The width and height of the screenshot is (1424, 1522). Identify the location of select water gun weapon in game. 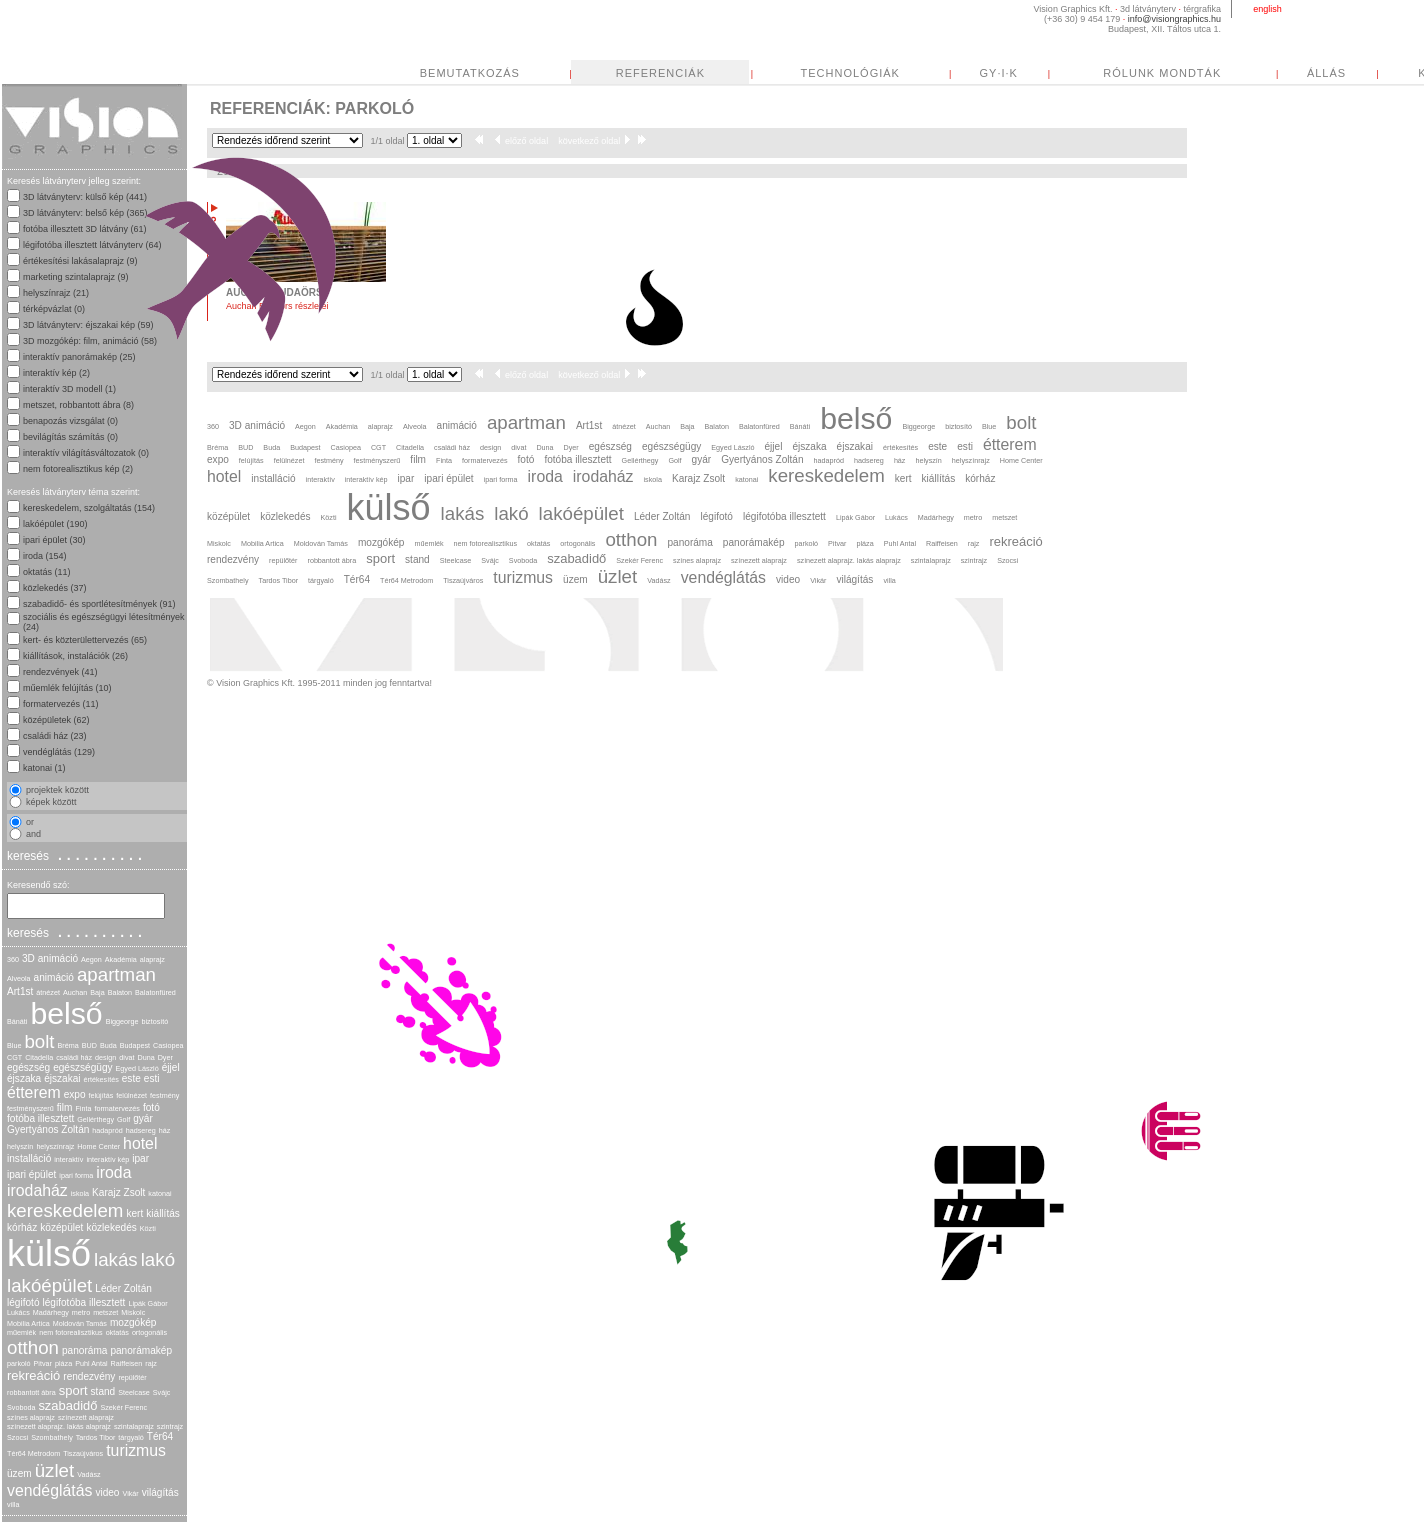
(999, 1213).